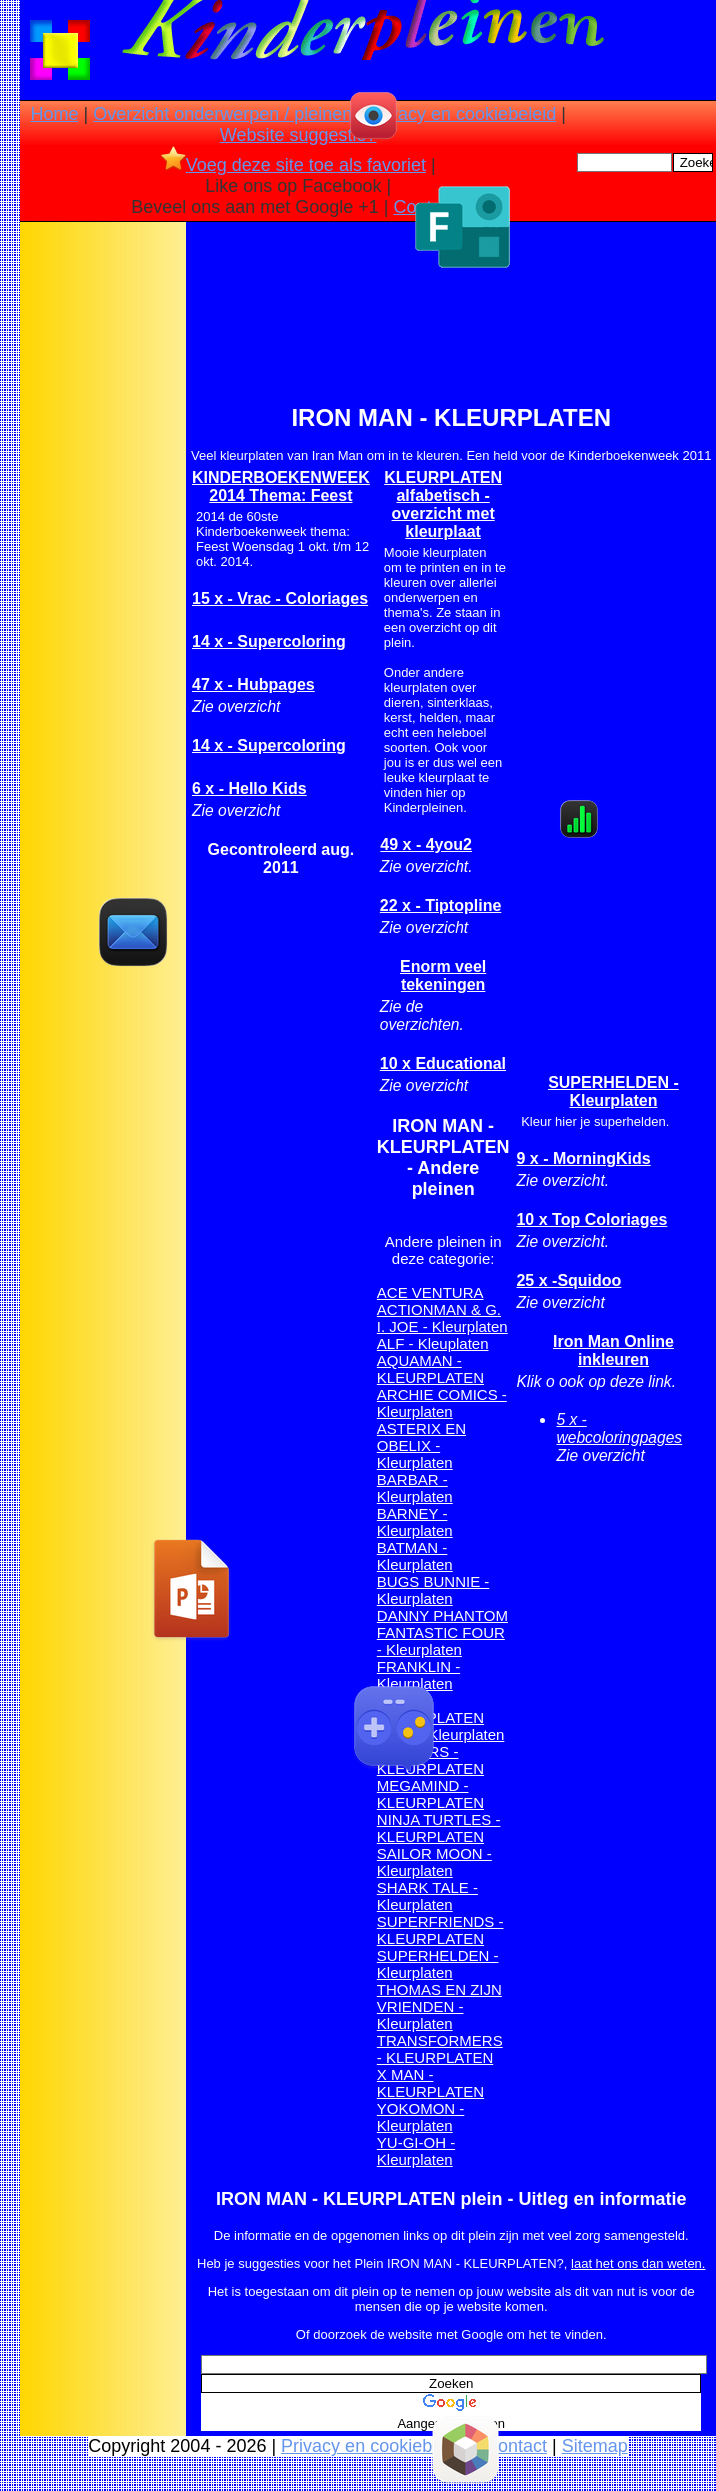  Describe the element at coordinates (465, 2449) in the screenshot. I see `launch prism launcher application` at that location.